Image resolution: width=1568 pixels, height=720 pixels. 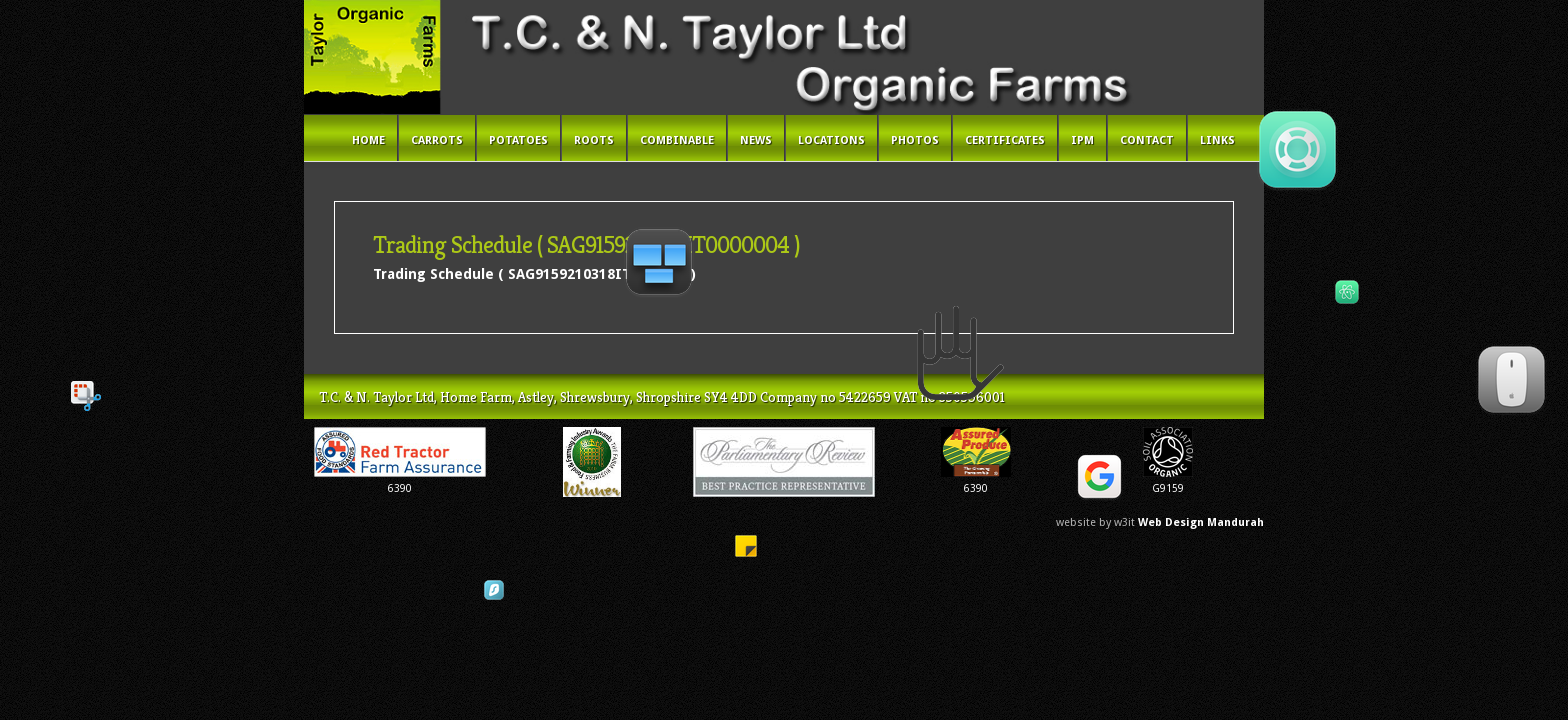 What do you see at coordinates (494, 590) in the screenshot?
I see `open surfshark vpn app` at bounding box center [494, 590].